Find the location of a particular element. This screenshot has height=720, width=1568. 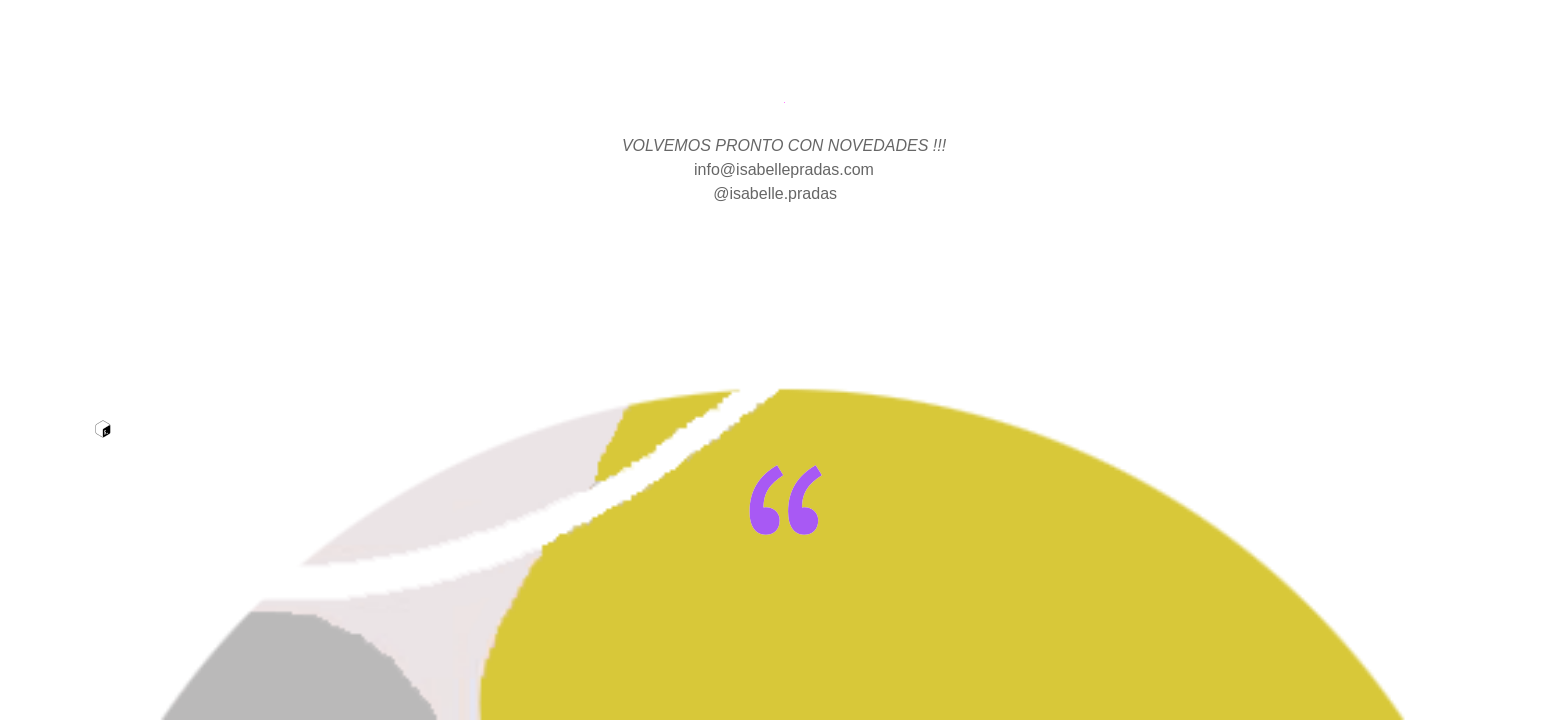

insert a block quote is located at coordinates (788, 500).